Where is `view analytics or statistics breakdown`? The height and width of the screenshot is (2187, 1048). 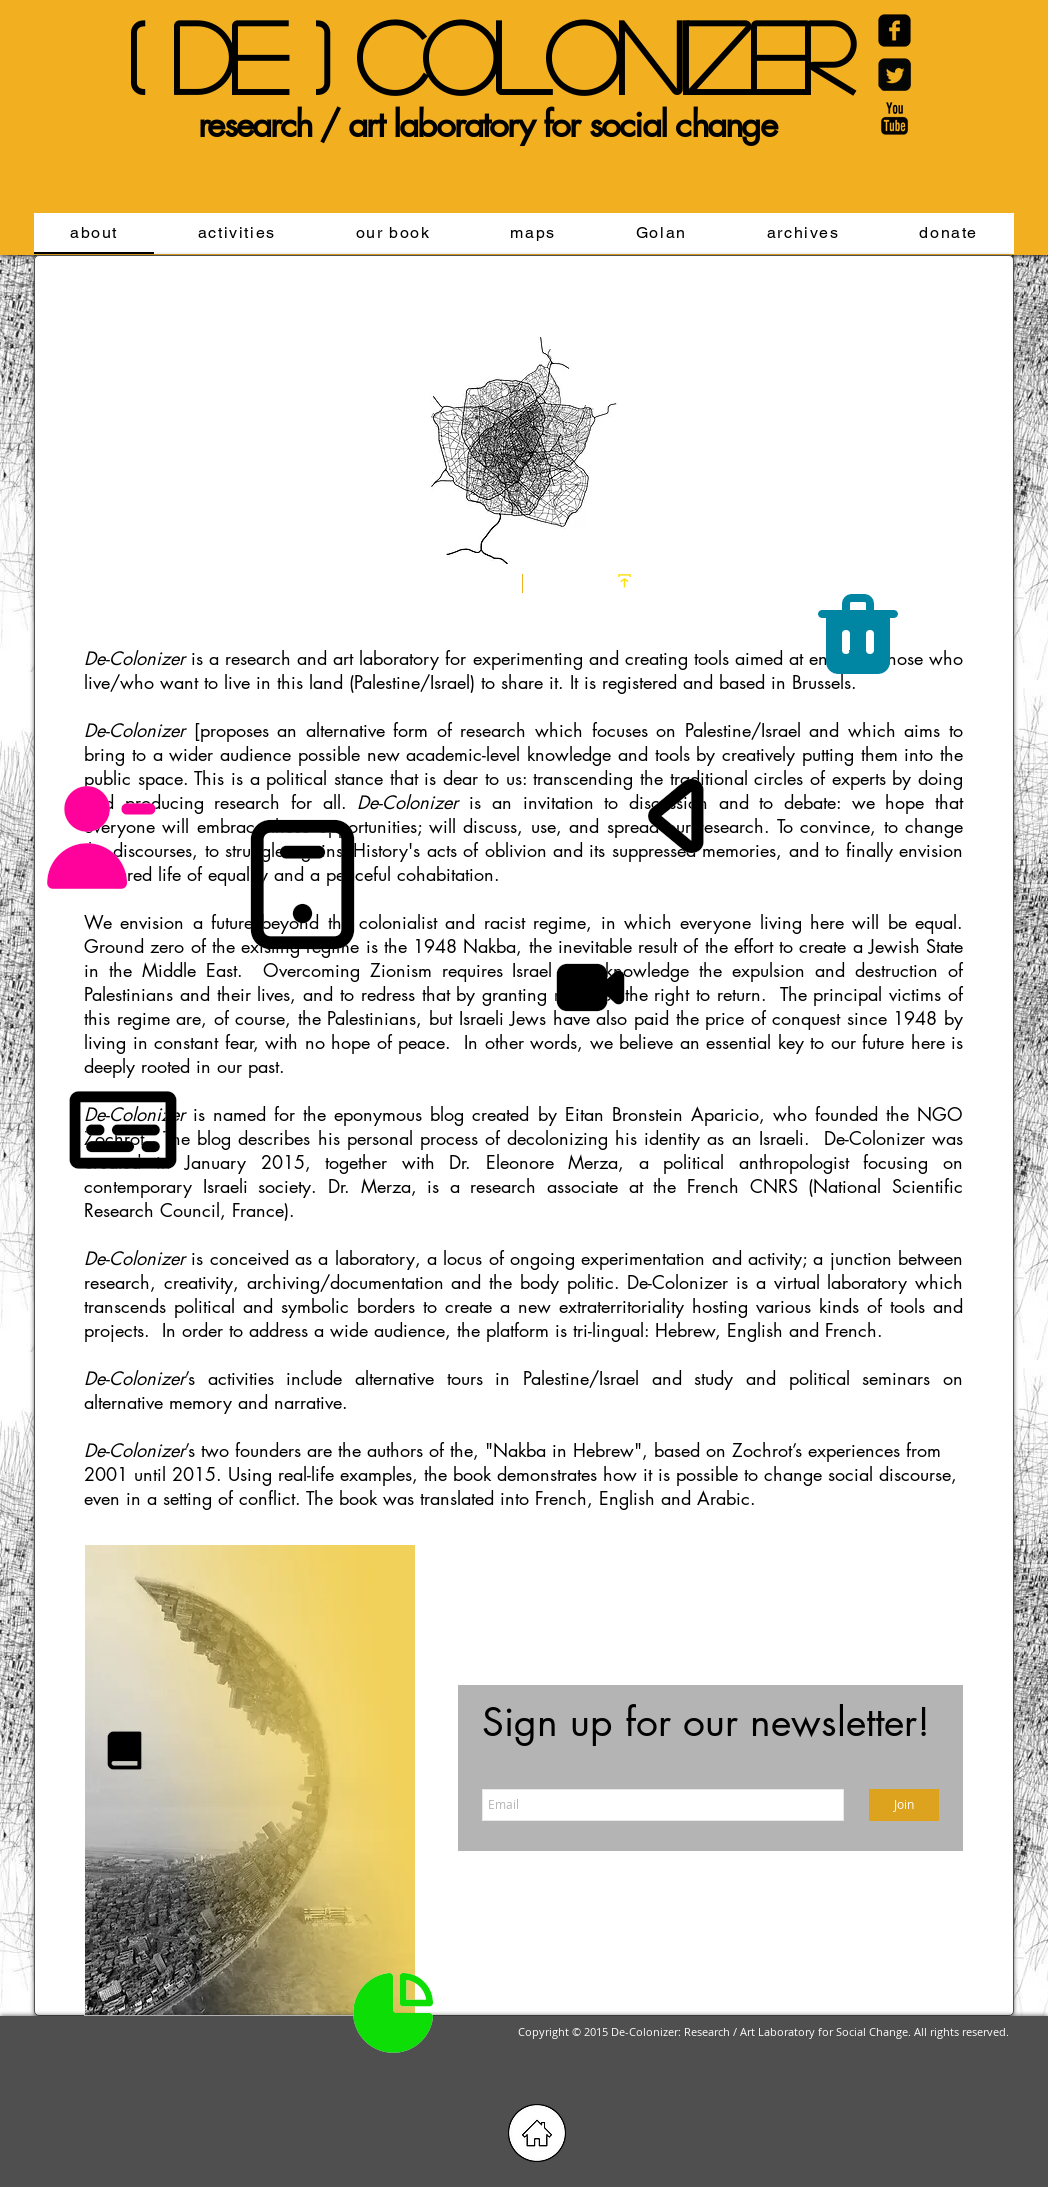
view analytics or statistics breakdown is located at coordinates (393, 2013).